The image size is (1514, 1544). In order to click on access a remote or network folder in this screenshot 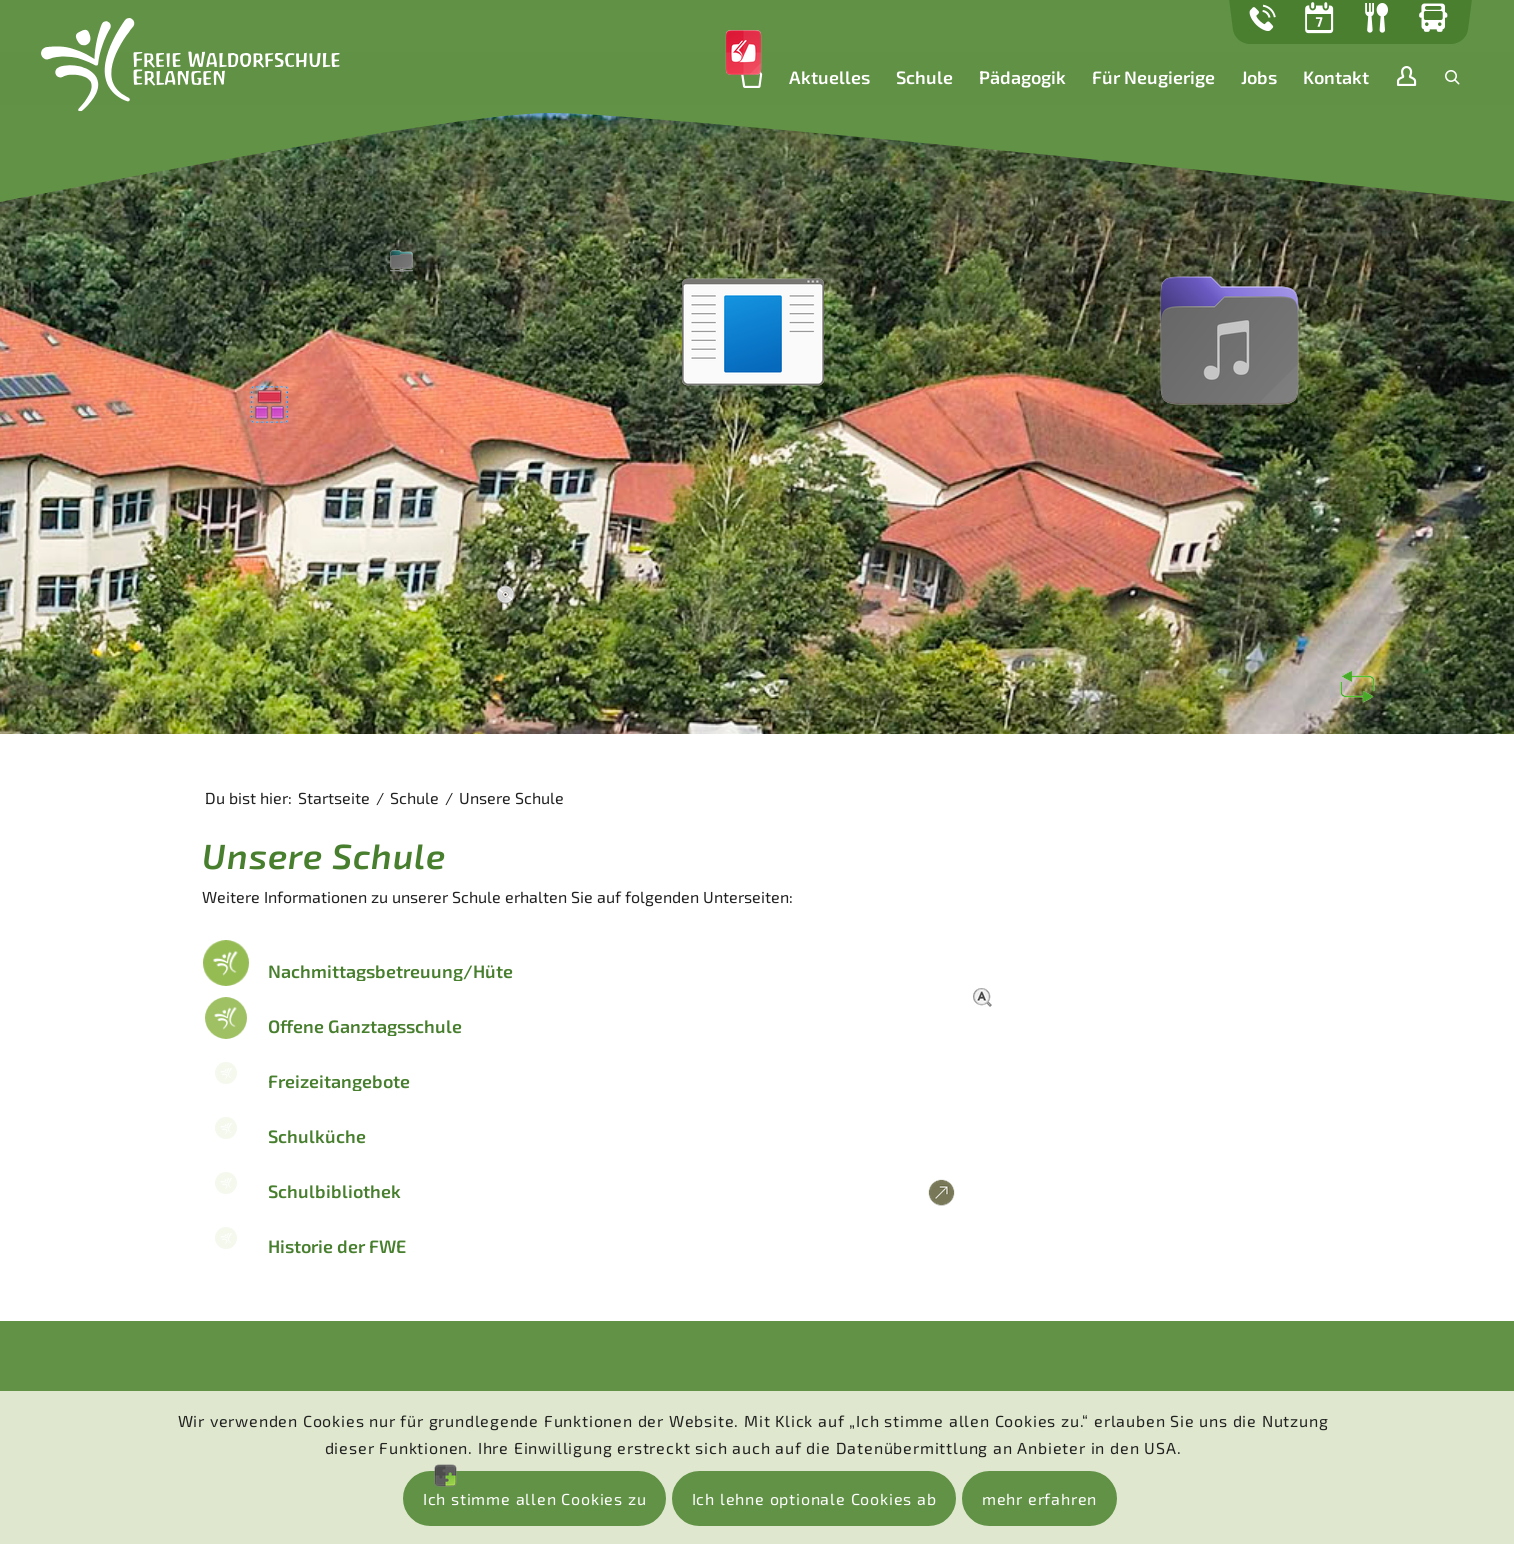, I will do `click(401, 260)`.